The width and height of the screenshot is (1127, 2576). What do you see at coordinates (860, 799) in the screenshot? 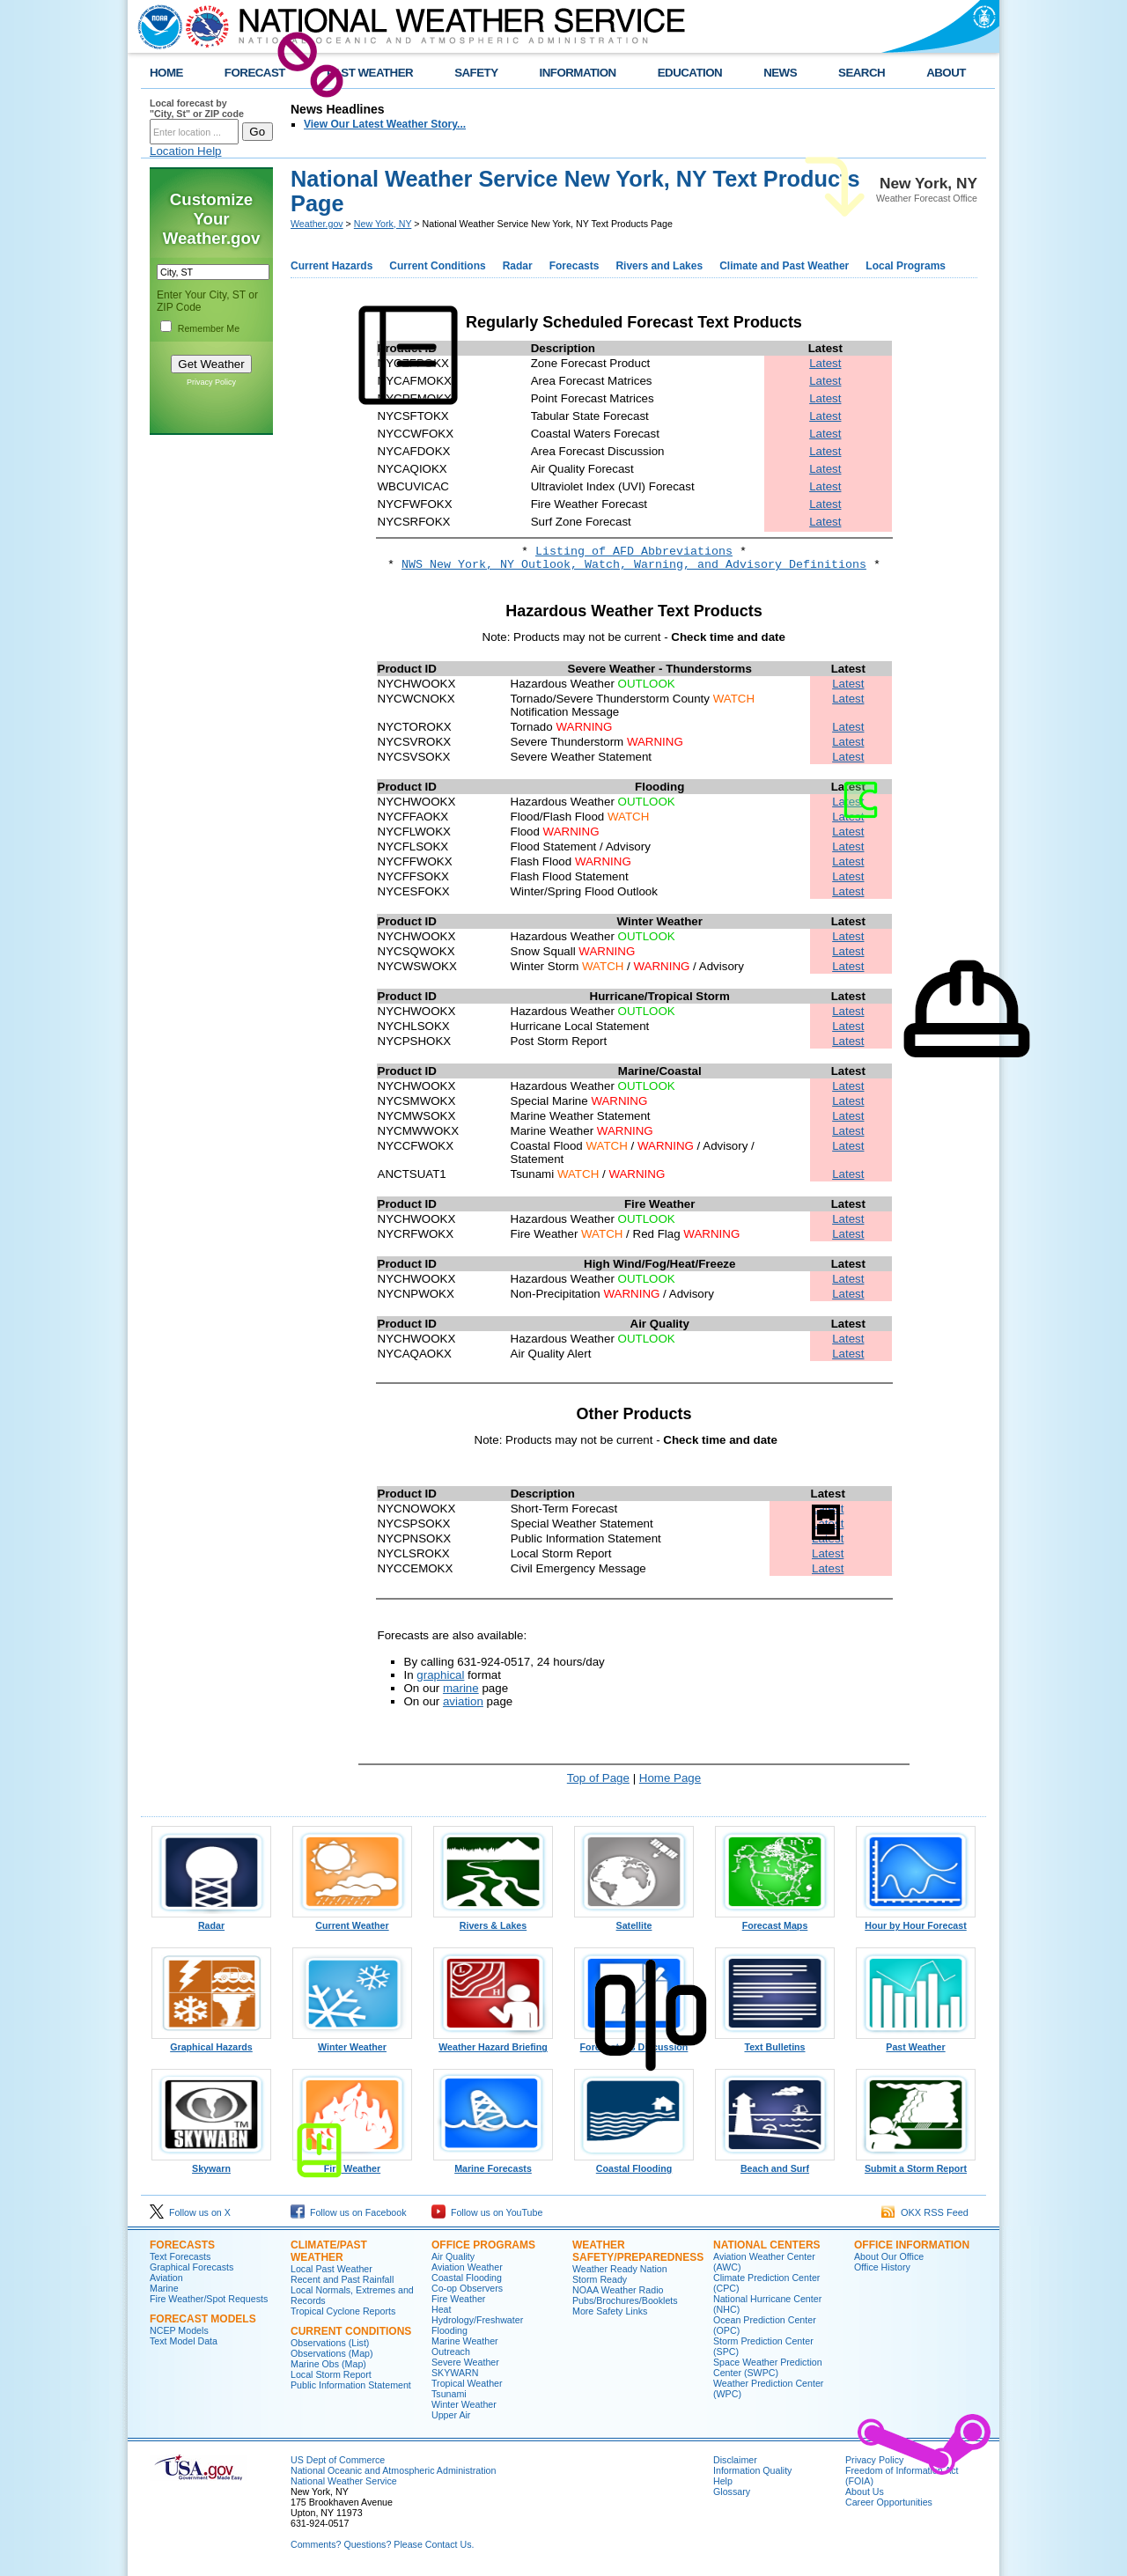
I see `open coda document app` at bounding box center [860, 799].